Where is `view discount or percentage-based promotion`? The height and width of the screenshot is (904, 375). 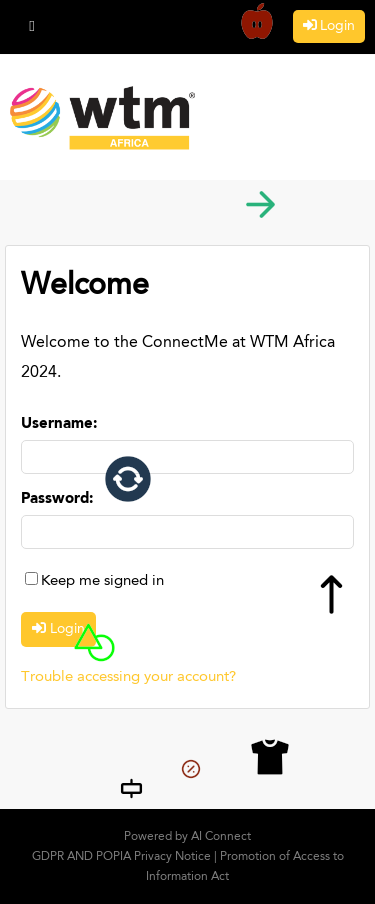 view discount or percentage-based promotion is located at coordinates (191, 769).